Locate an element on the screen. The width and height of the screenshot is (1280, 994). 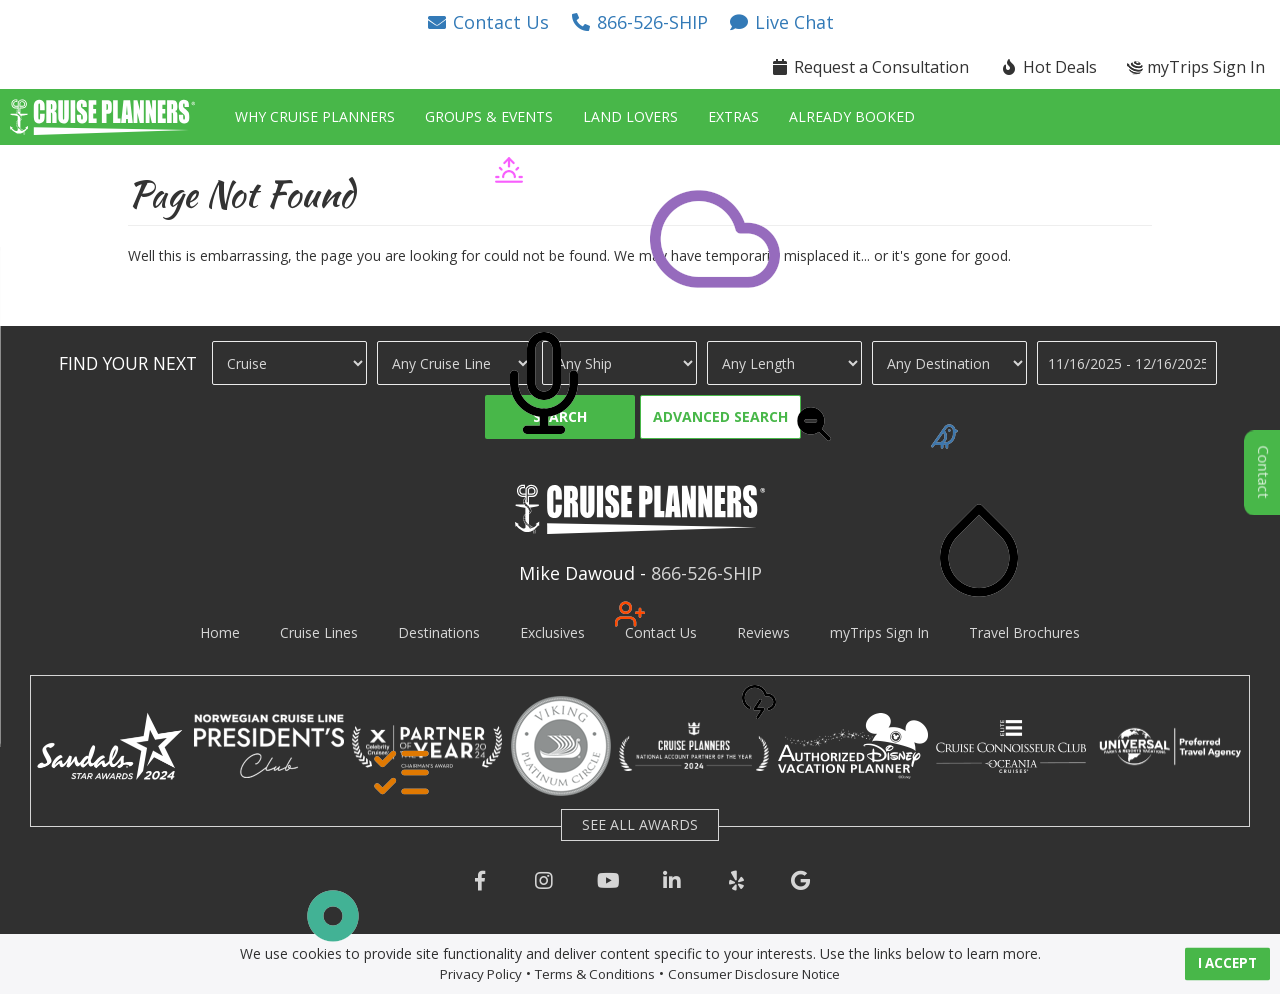
indicates a selected radio button option is located at coordinates (333, 916).